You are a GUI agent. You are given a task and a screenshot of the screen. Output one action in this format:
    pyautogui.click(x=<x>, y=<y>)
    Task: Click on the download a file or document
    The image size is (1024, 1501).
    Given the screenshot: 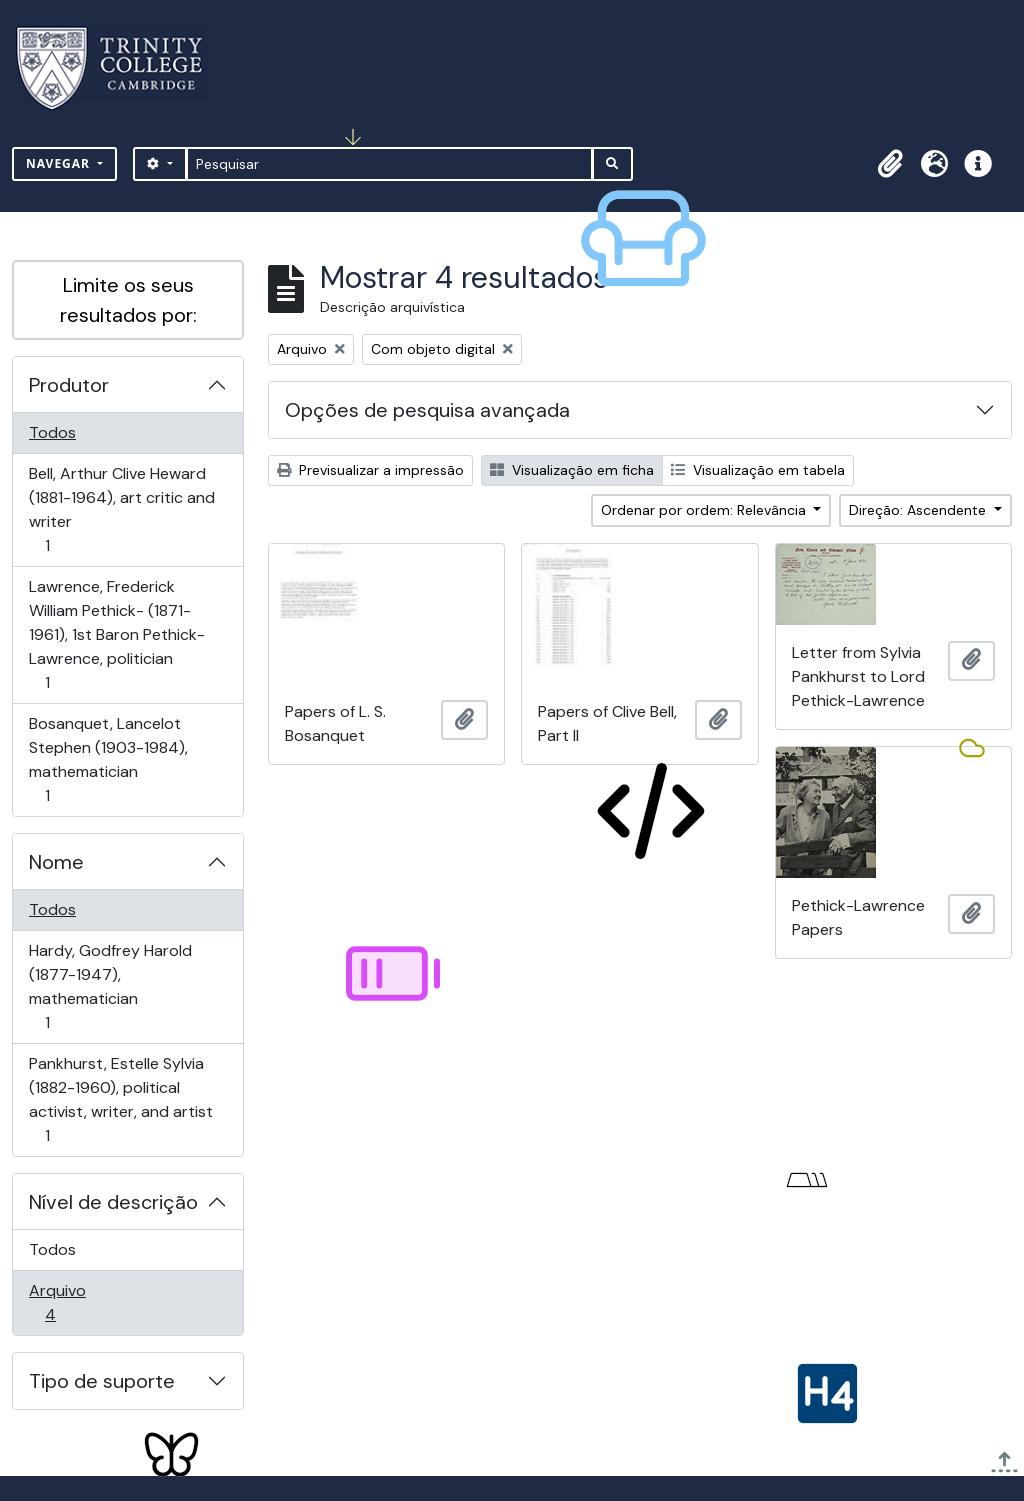 What is the action you would take?
    pyautogui.click(x=353, y=139)
    